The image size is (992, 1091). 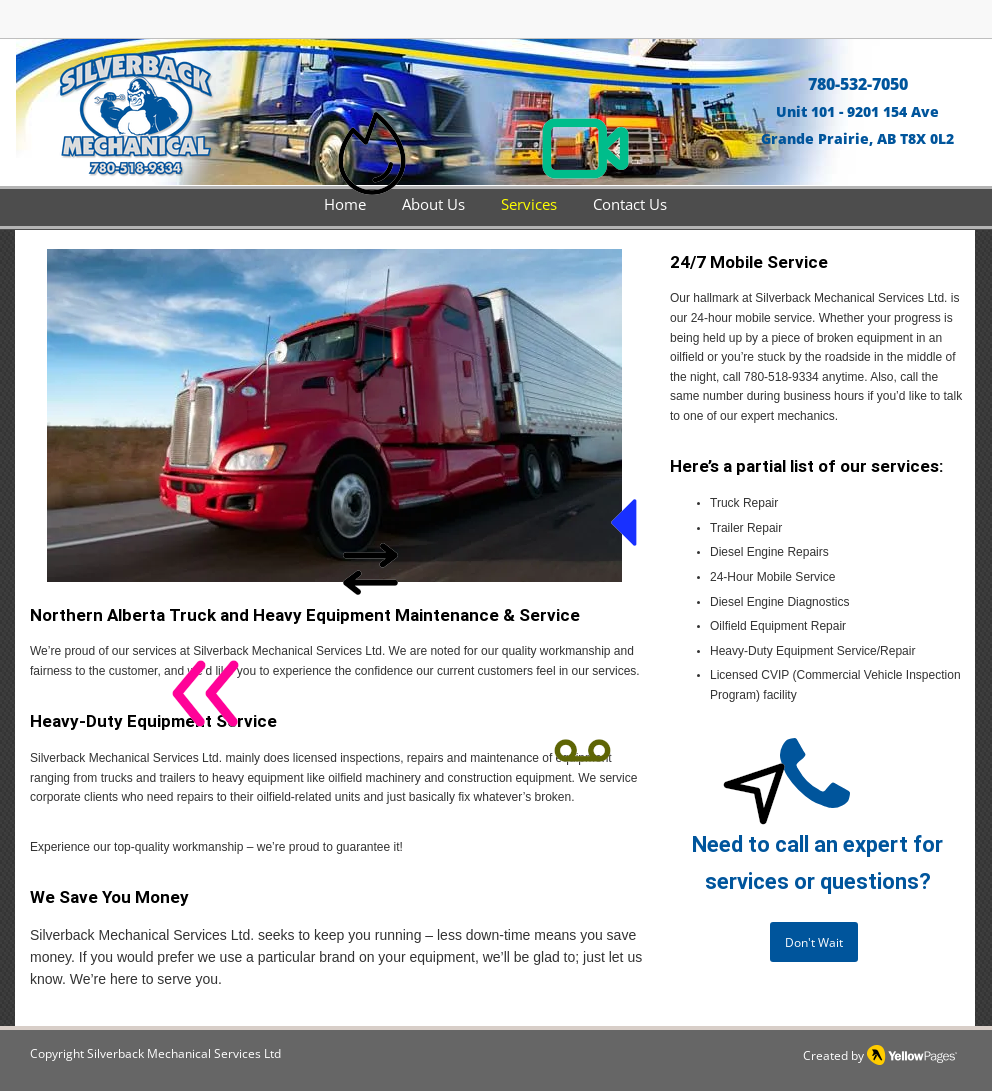 I want to click on start a video call, so click(x=585, y=148).